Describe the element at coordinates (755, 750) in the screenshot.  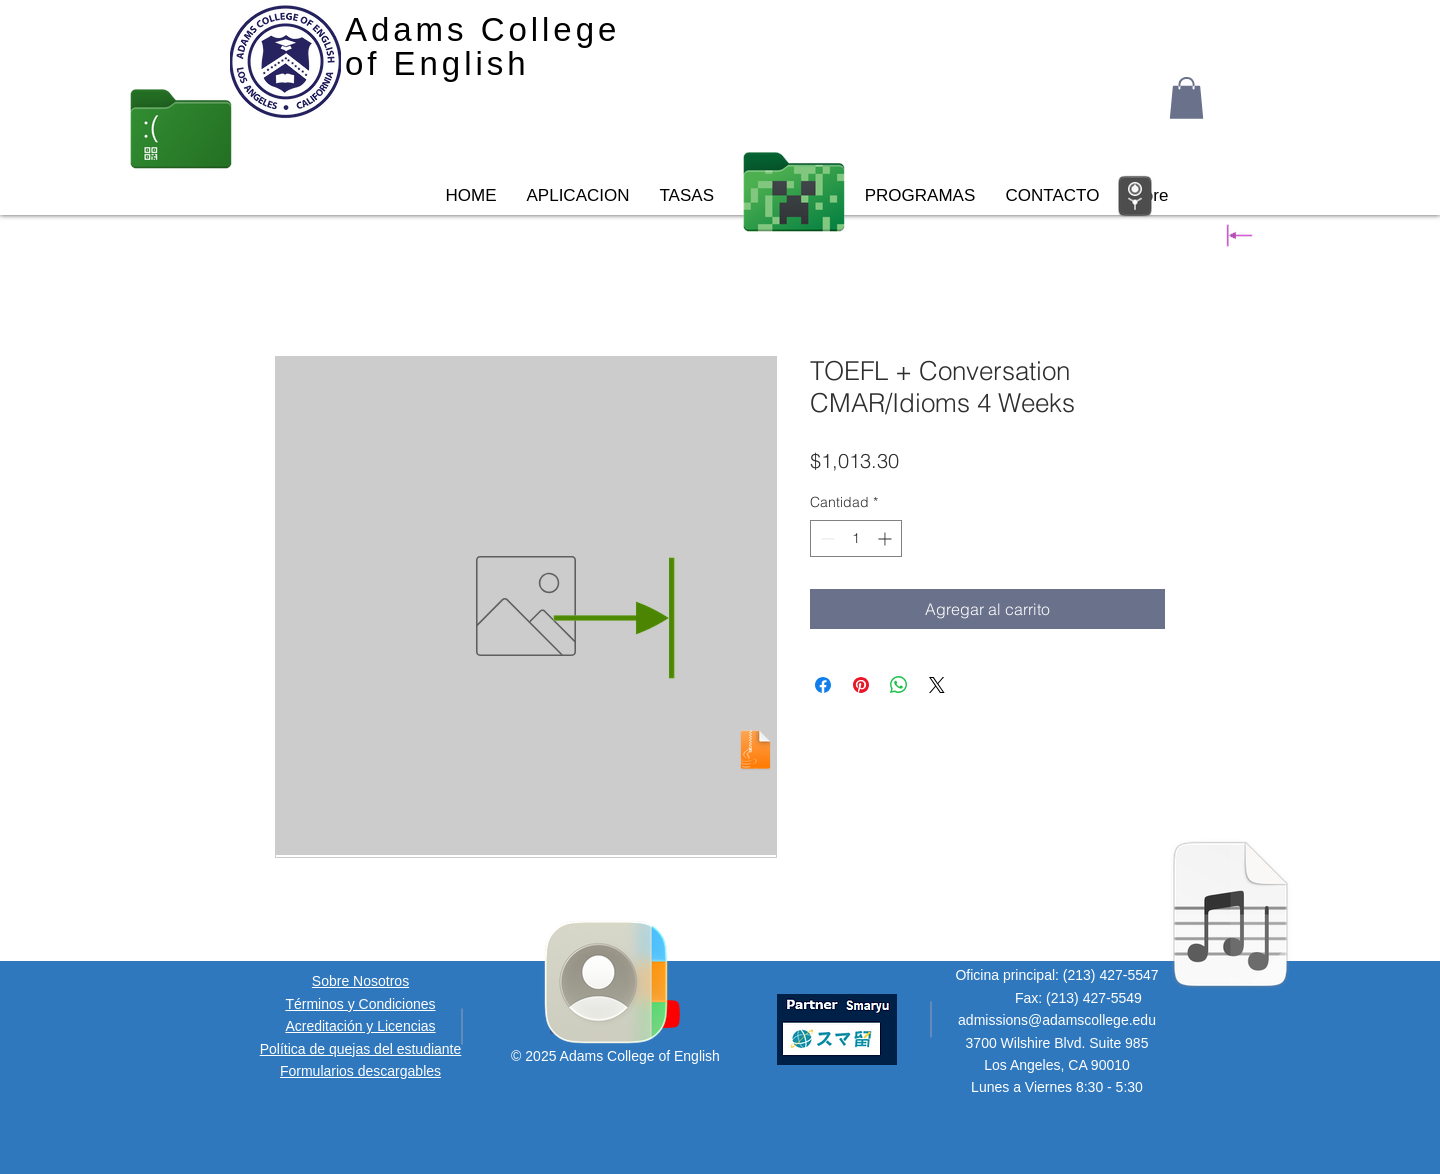
I see `a java archive (jar) file` at that location.